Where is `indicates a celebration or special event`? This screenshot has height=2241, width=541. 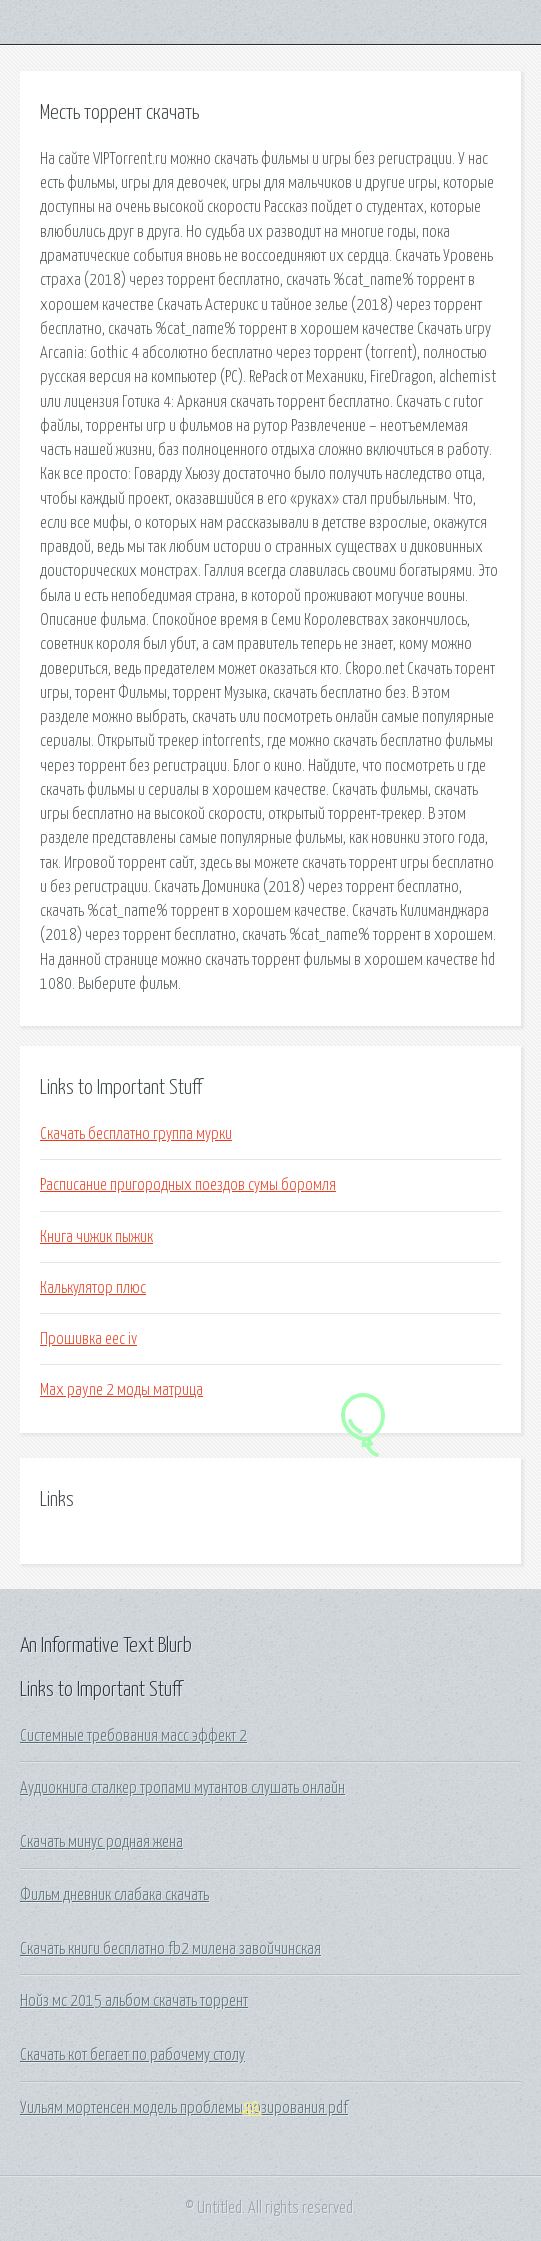
indicates a celebration or special event is located at coordinates (363, 1425).